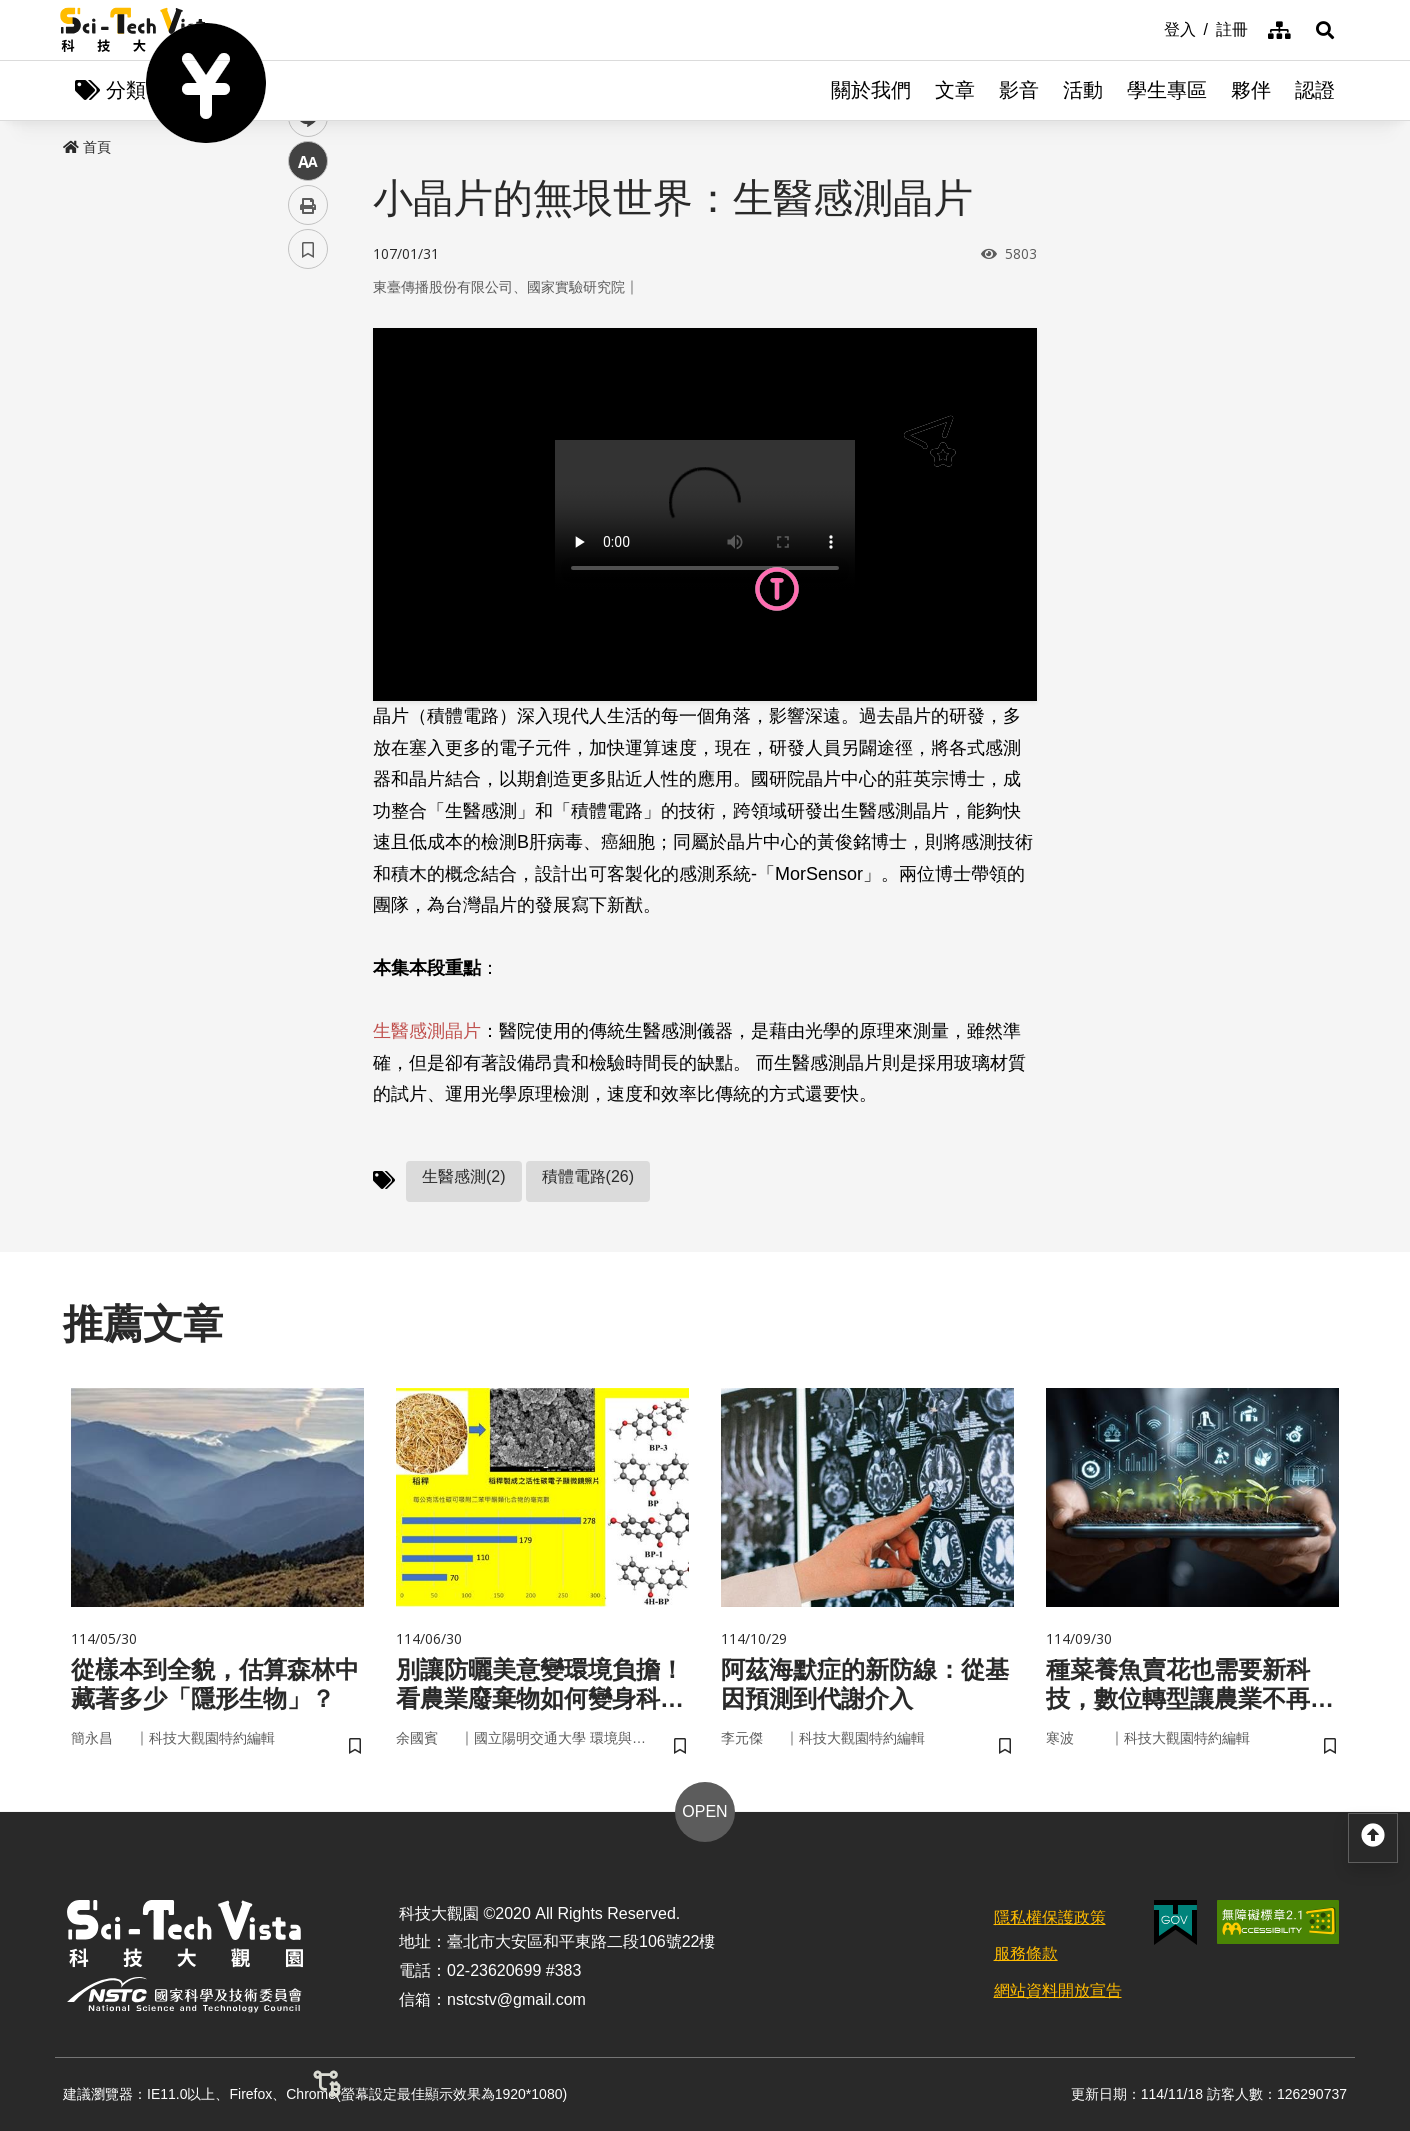 This screenshot has height=2131, width=1410. I want to click on mark a location as favorite, so click(929, 440).